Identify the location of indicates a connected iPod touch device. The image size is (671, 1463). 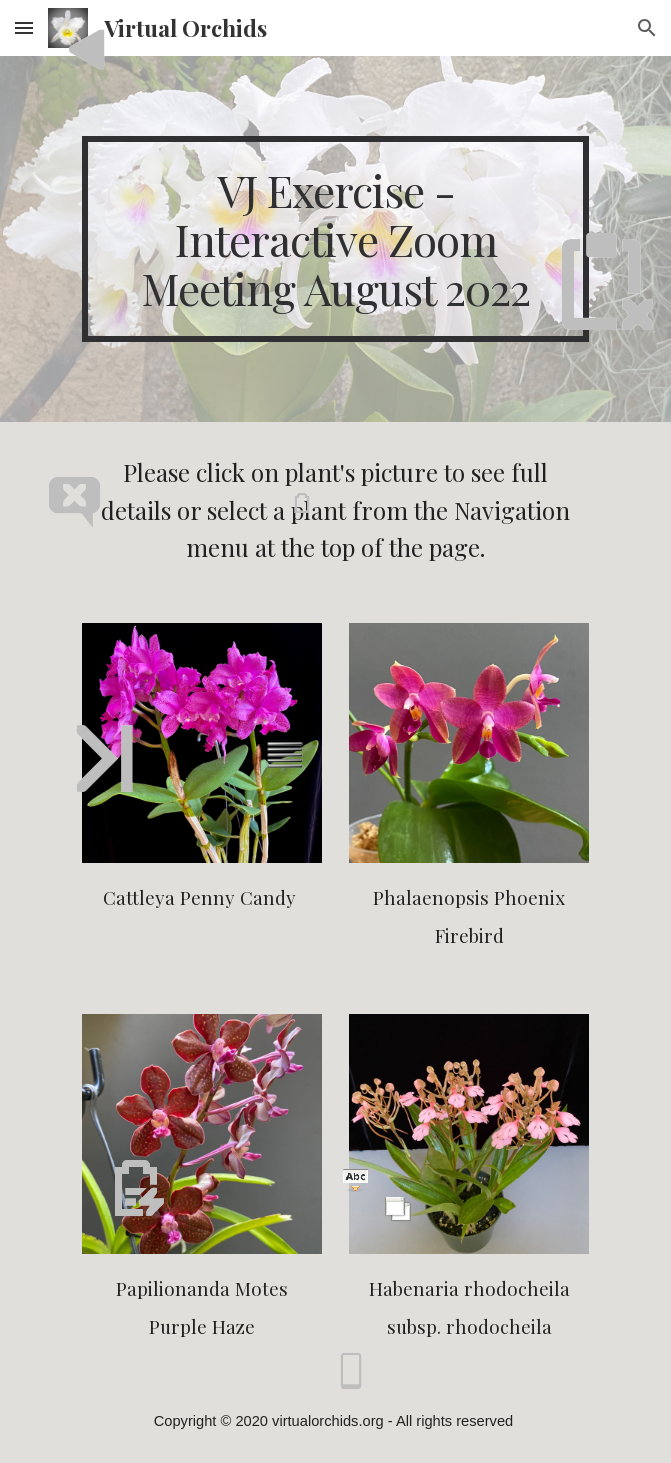
(351, 1371).